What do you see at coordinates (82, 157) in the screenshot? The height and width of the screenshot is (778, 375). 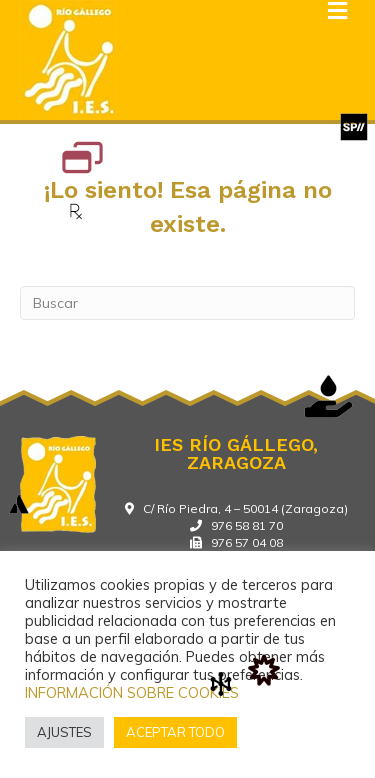 I see `restore window to previous size` at bounding box center [82, 157].